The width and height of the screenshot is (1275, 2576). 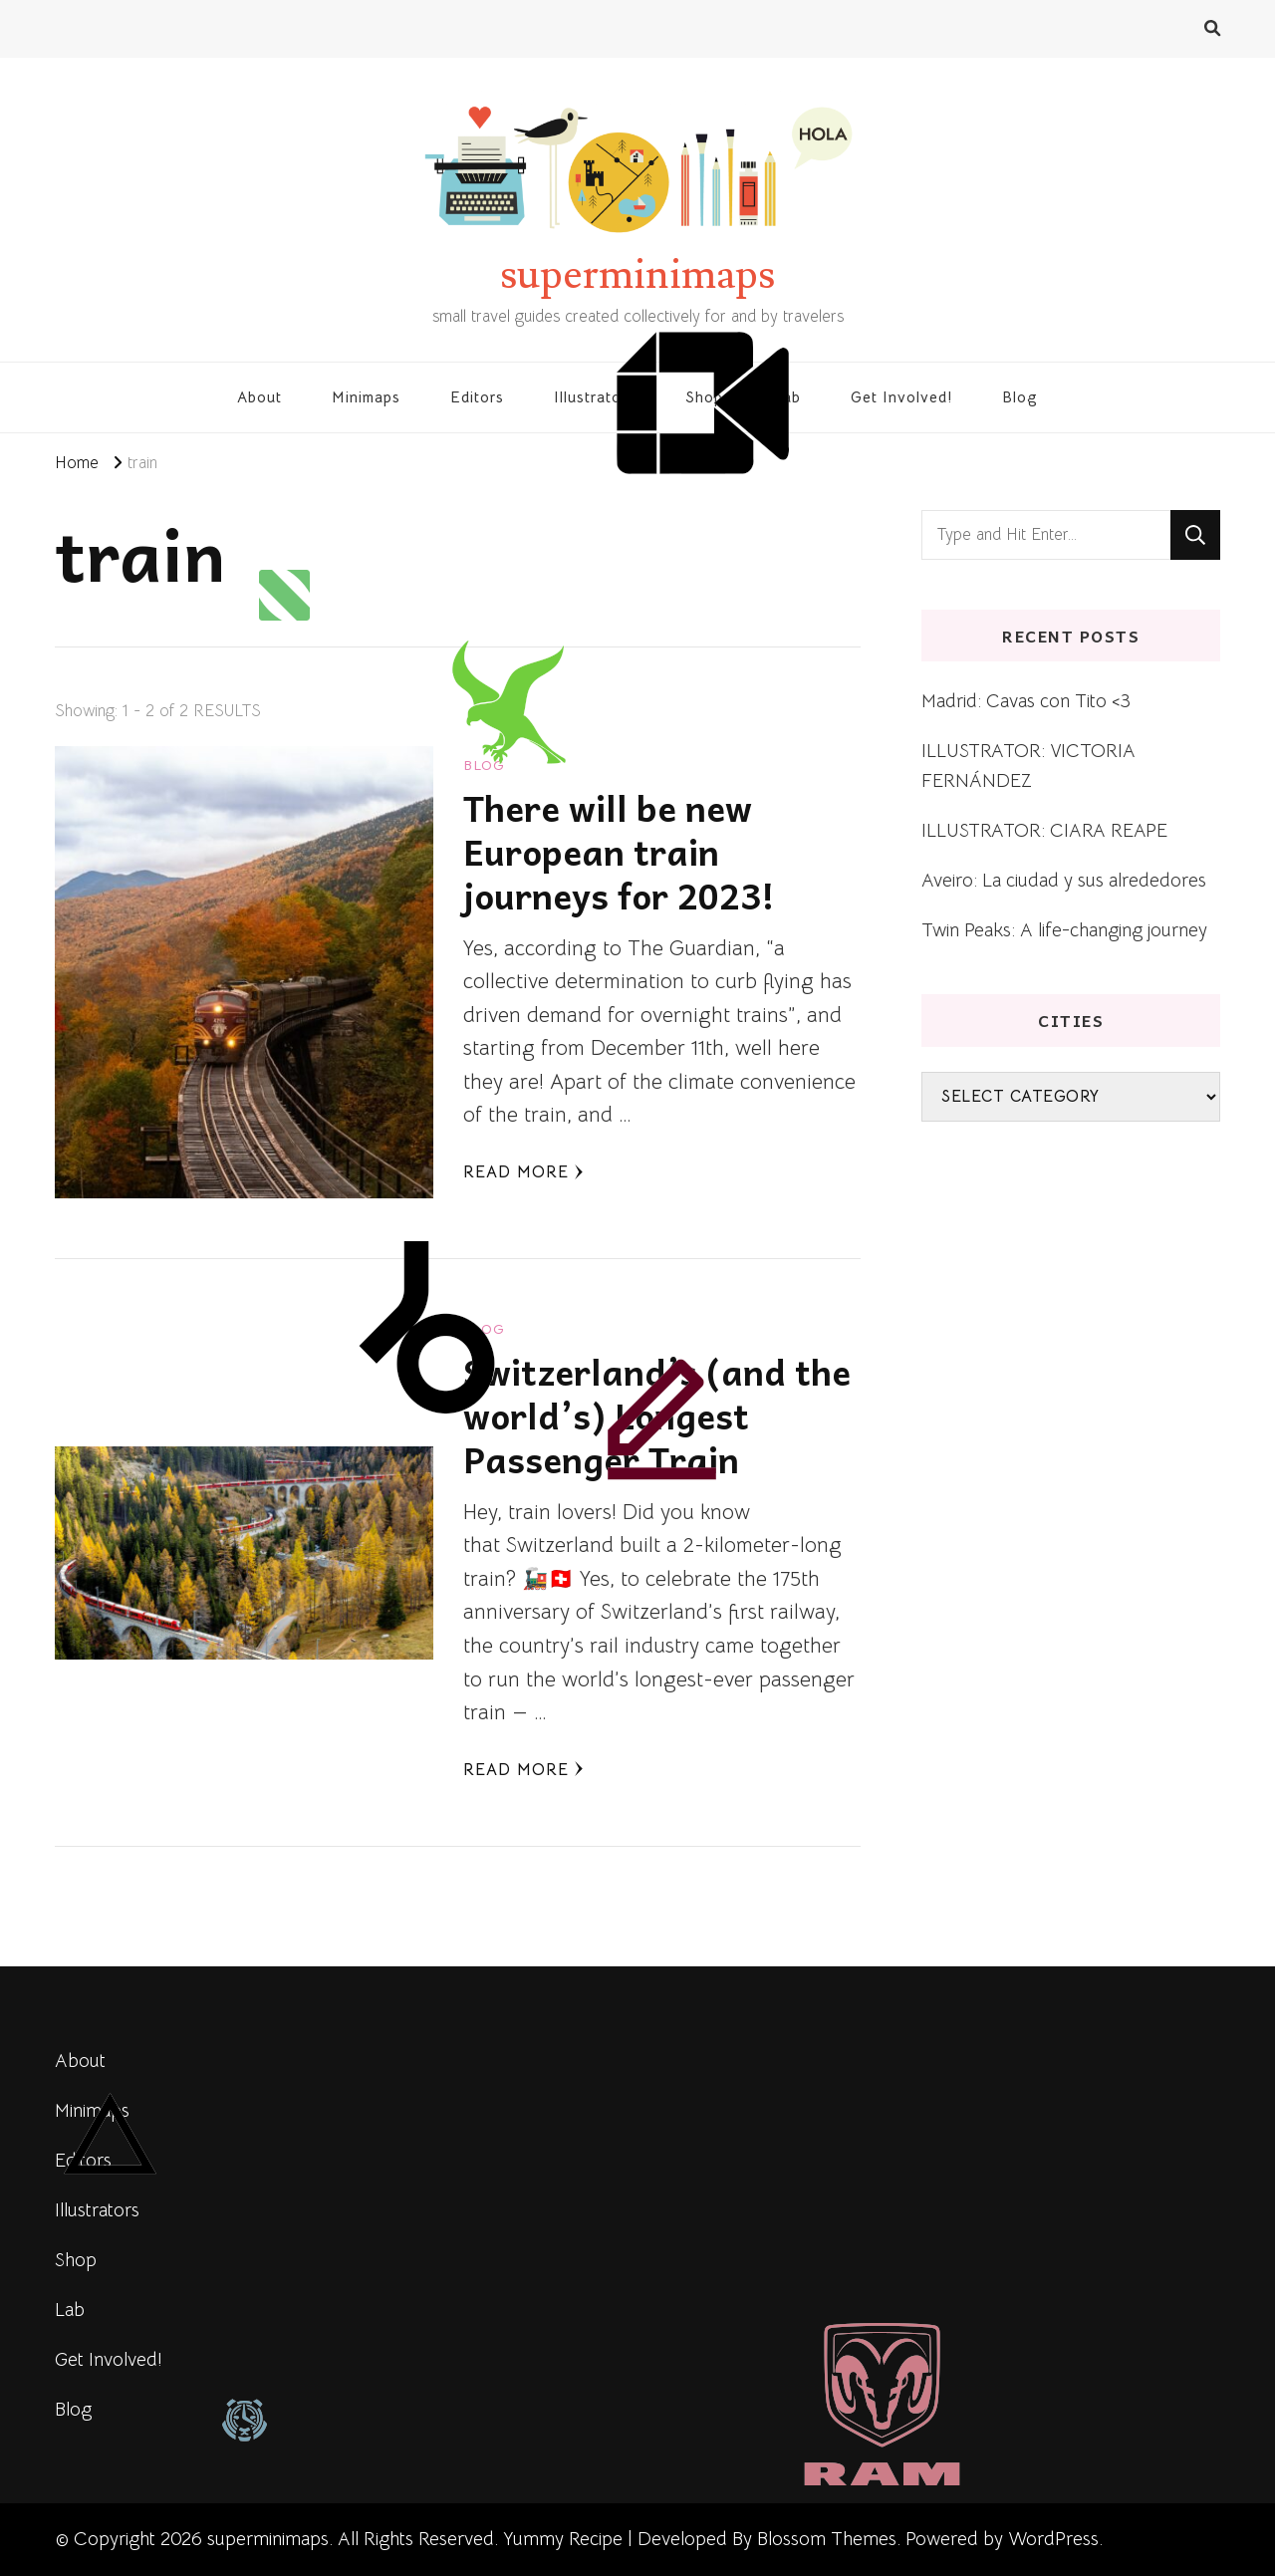 I want to click on open the Beatport app or website, so click(x=426, y=1327).